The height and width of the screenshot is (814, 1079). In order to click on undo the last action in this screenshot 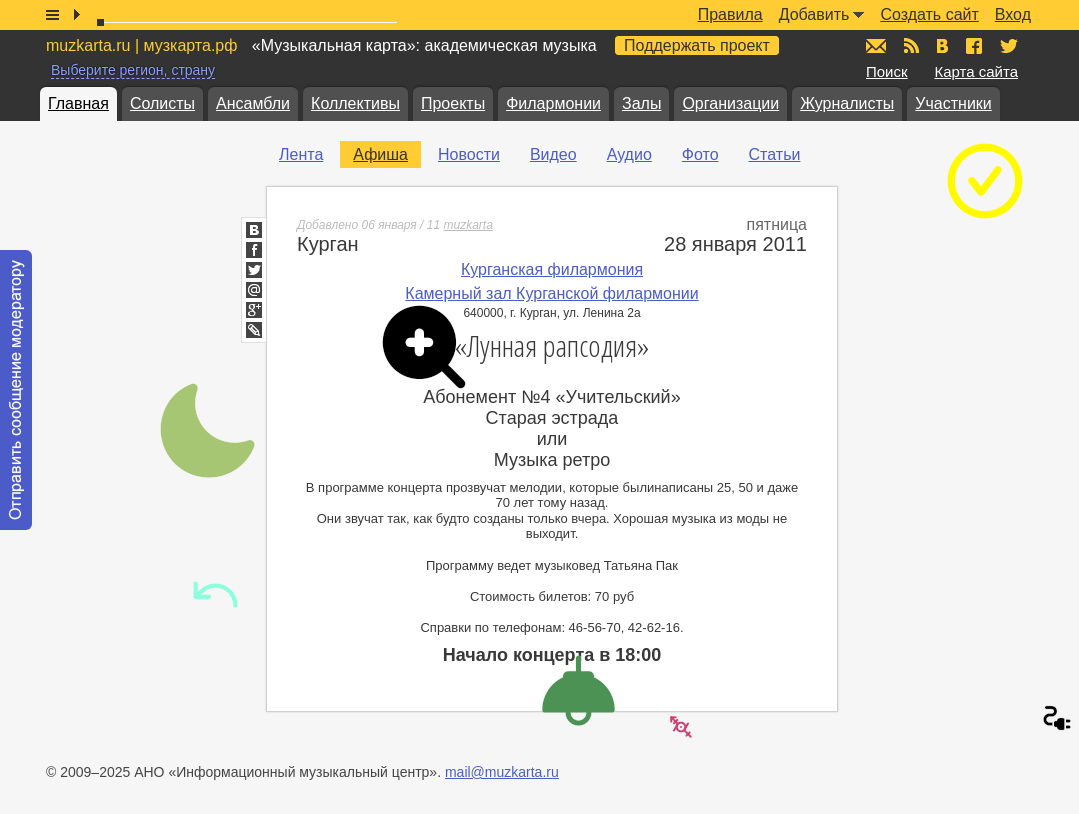, I will do `click(215, 594)`.